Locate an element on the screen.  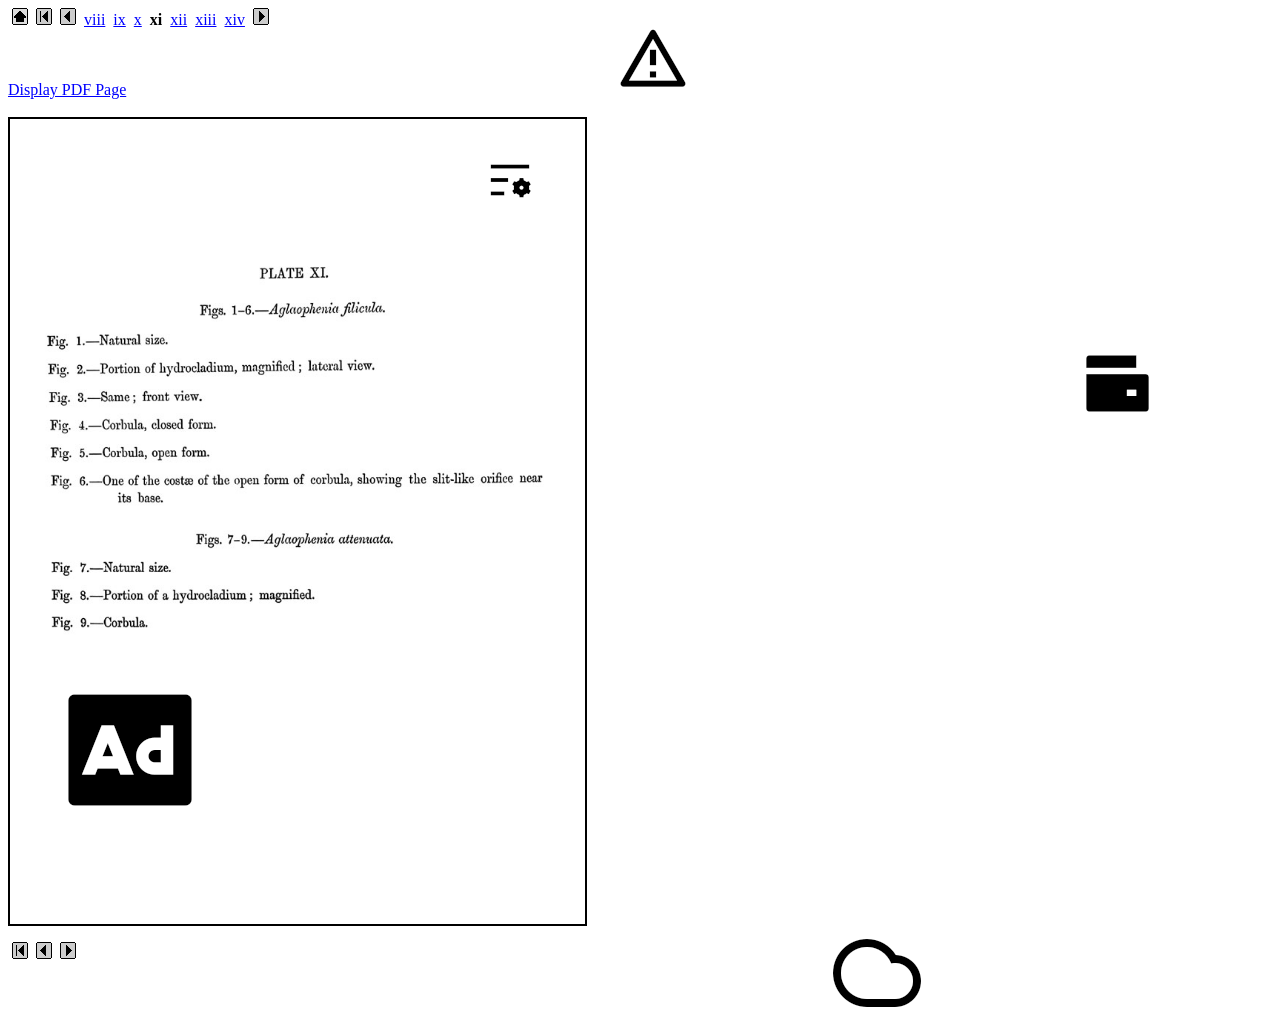
access list settings or preferences is located at coordinates (510, 180).